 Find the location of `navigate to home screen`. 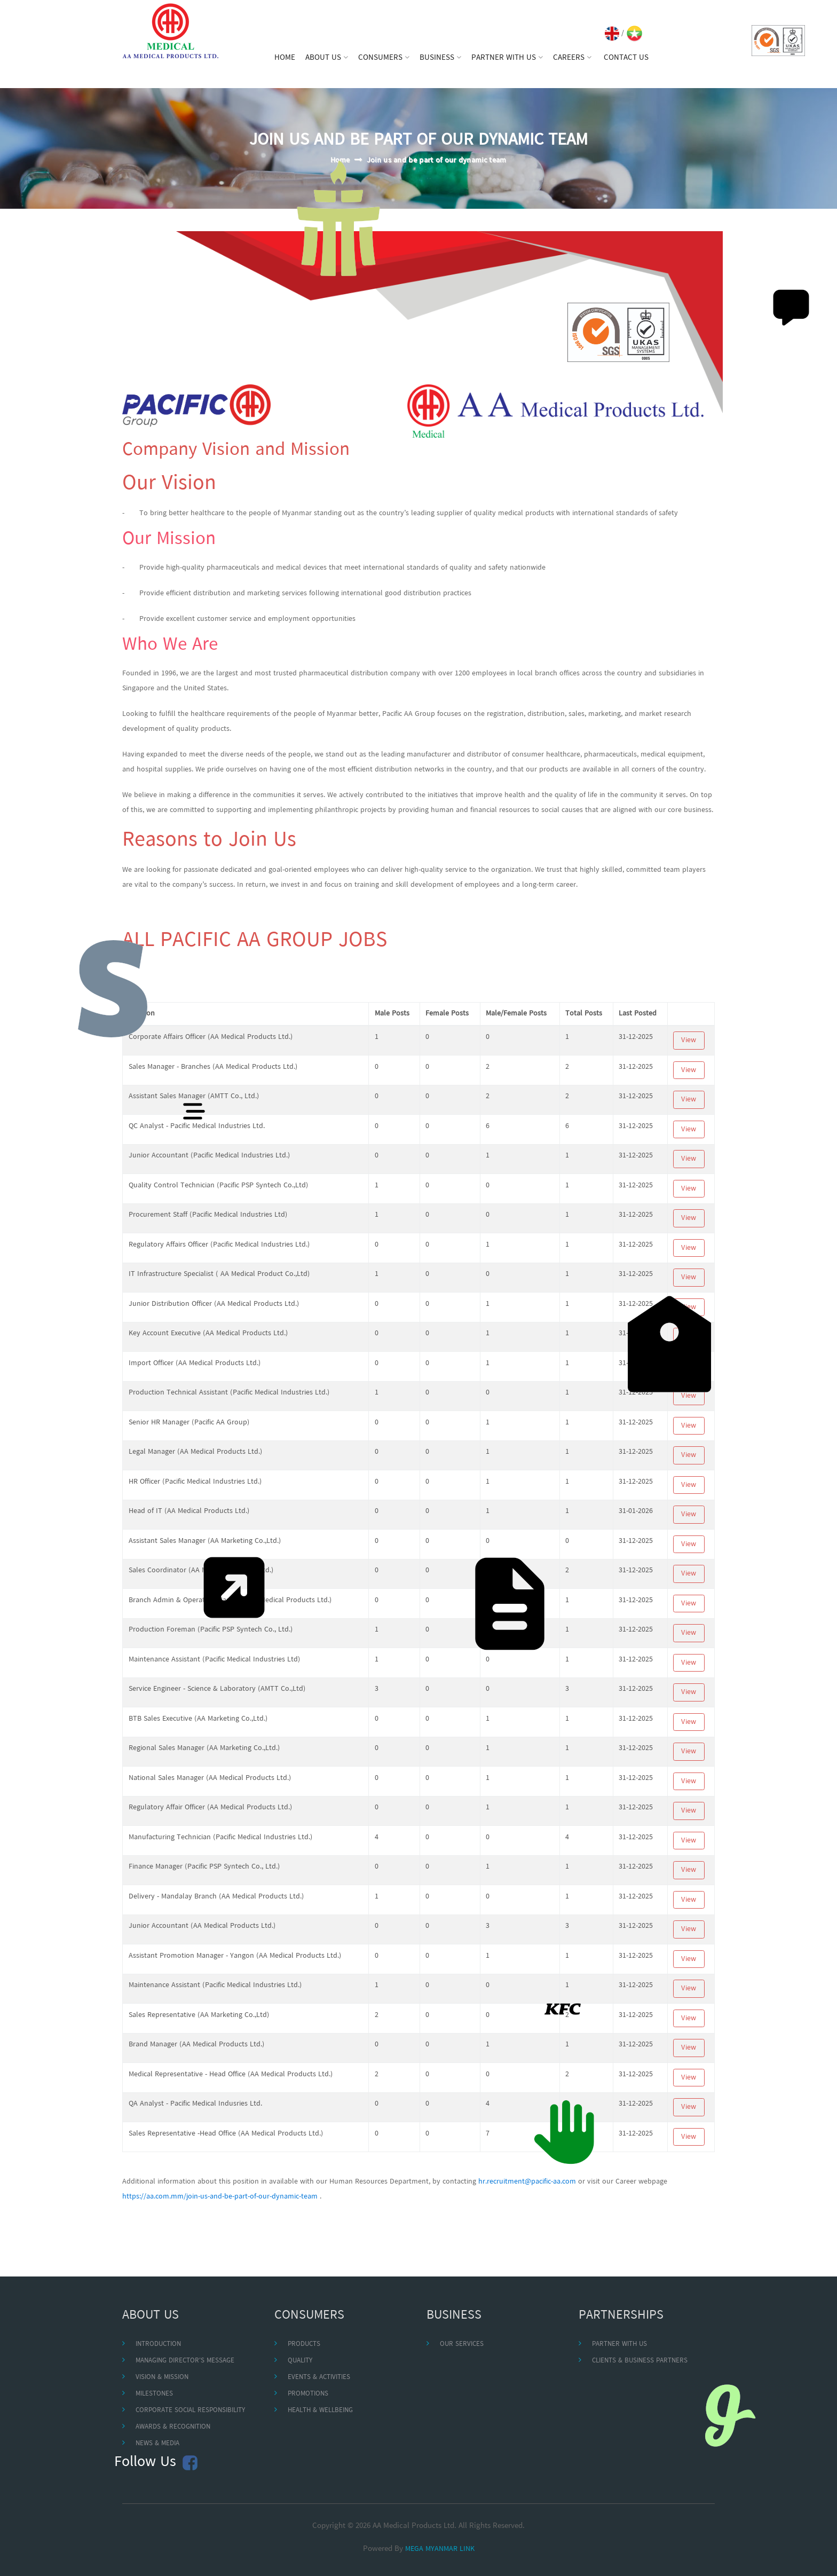

navigate to home screen is located at coordinates (669, 1346).